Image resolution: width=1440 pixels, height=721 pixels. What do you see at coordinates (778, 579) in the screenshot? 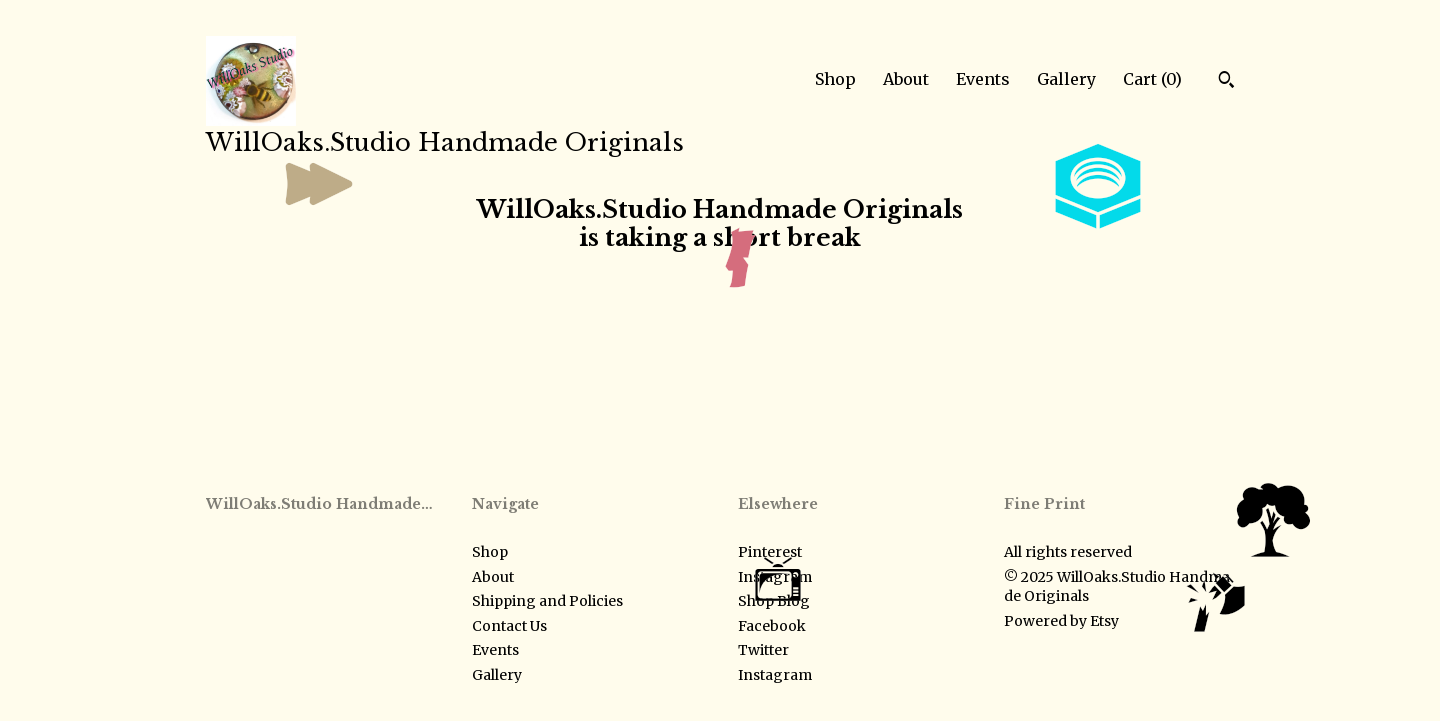
I see `access tv or video streaming features` at bounding box center [778, 579].